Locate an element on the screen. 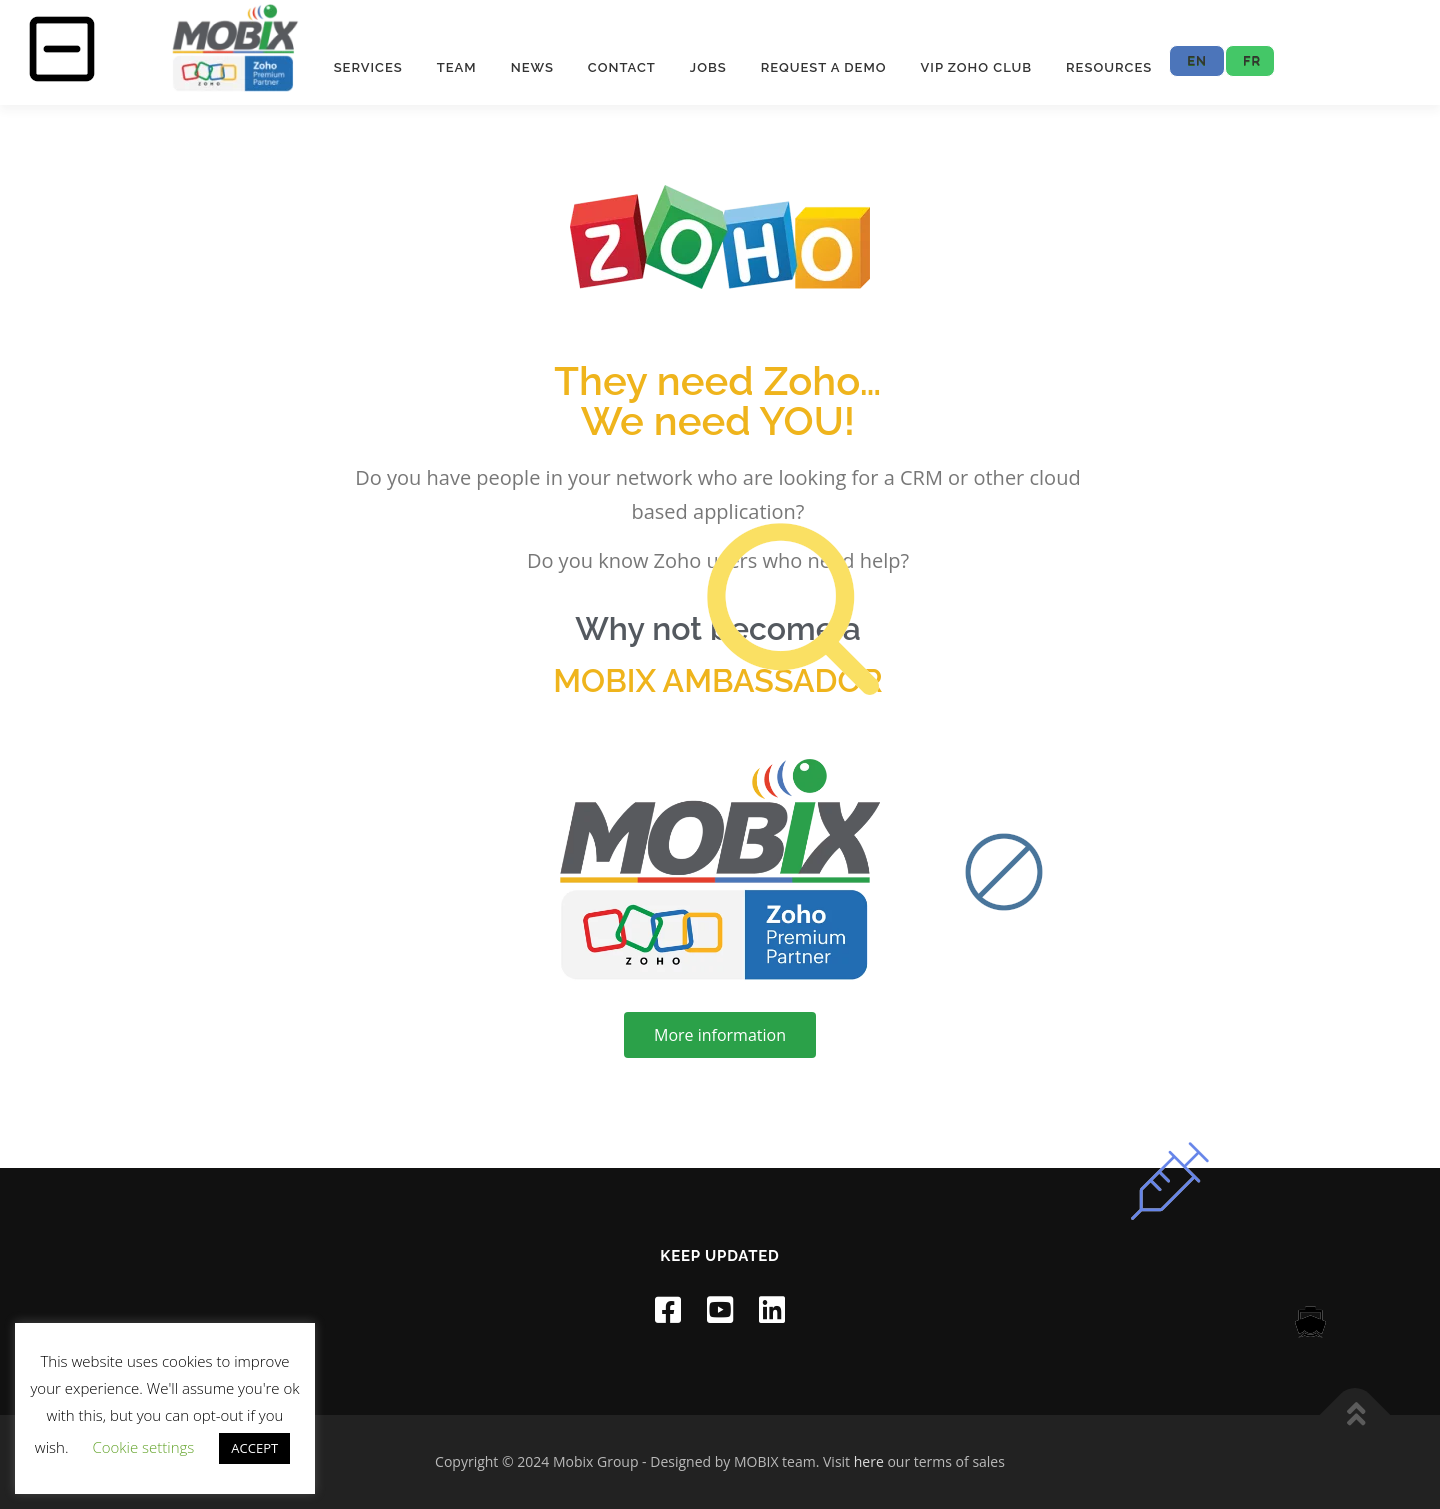 This screenshot has width=1440, height=1509. access vaccination or immunization records is located at coordinates (1170, 1181).